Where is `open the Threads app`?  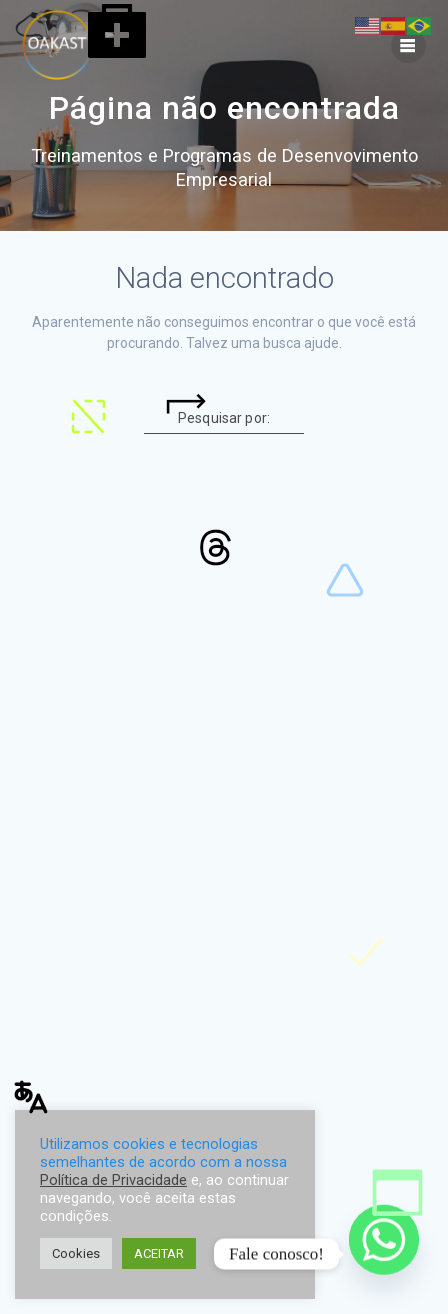 open the Threads app is located at coordinates (215, 547).